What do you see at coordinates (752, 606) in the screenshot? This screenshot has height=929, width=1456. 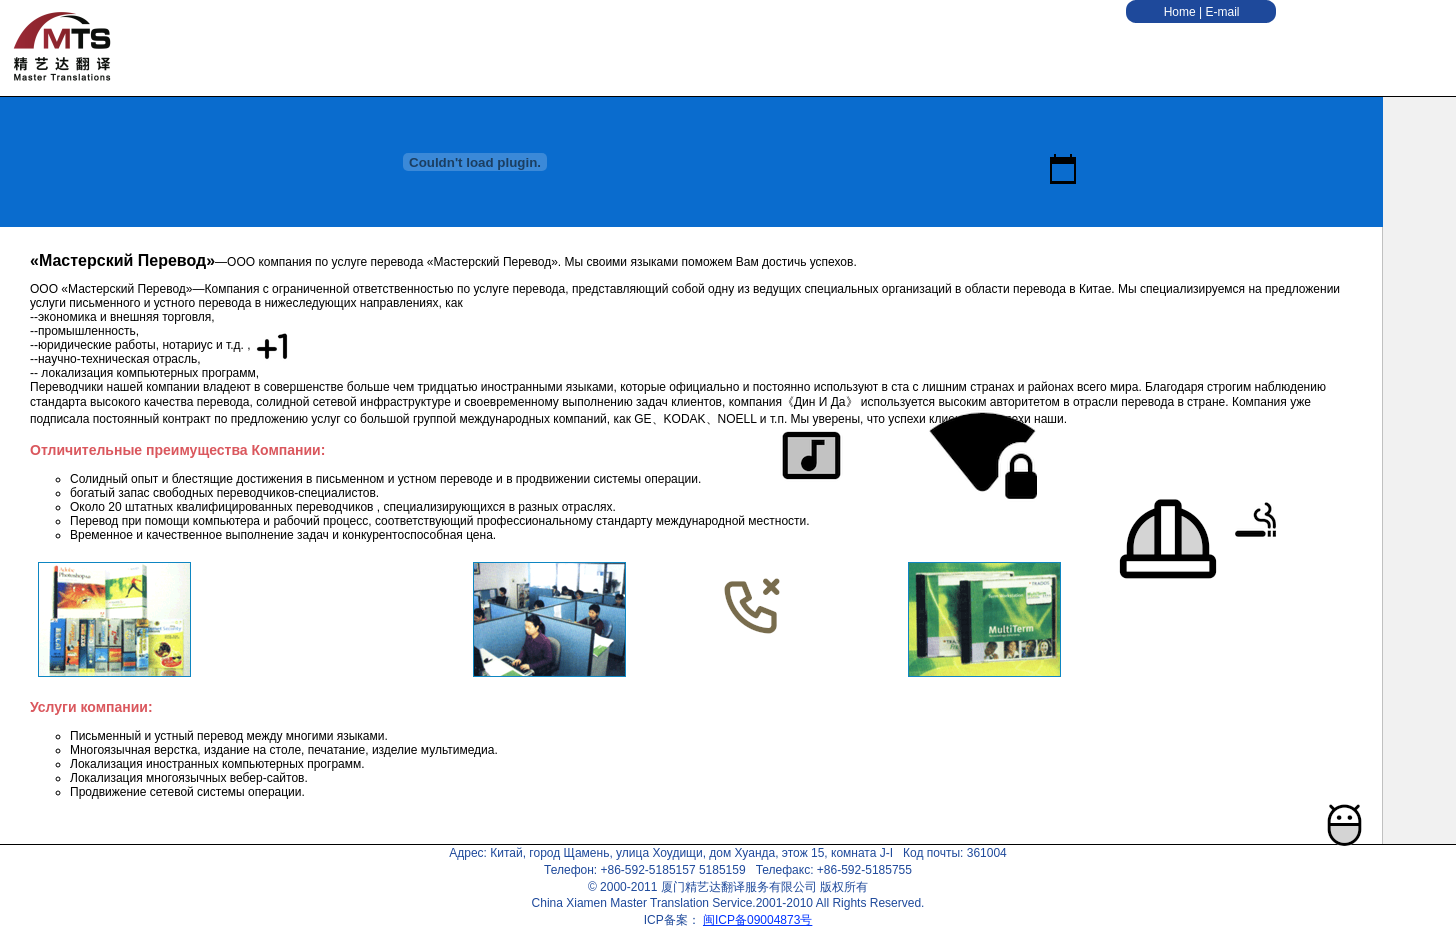 I see `end the current phone call` at bounding box center [752, 606].